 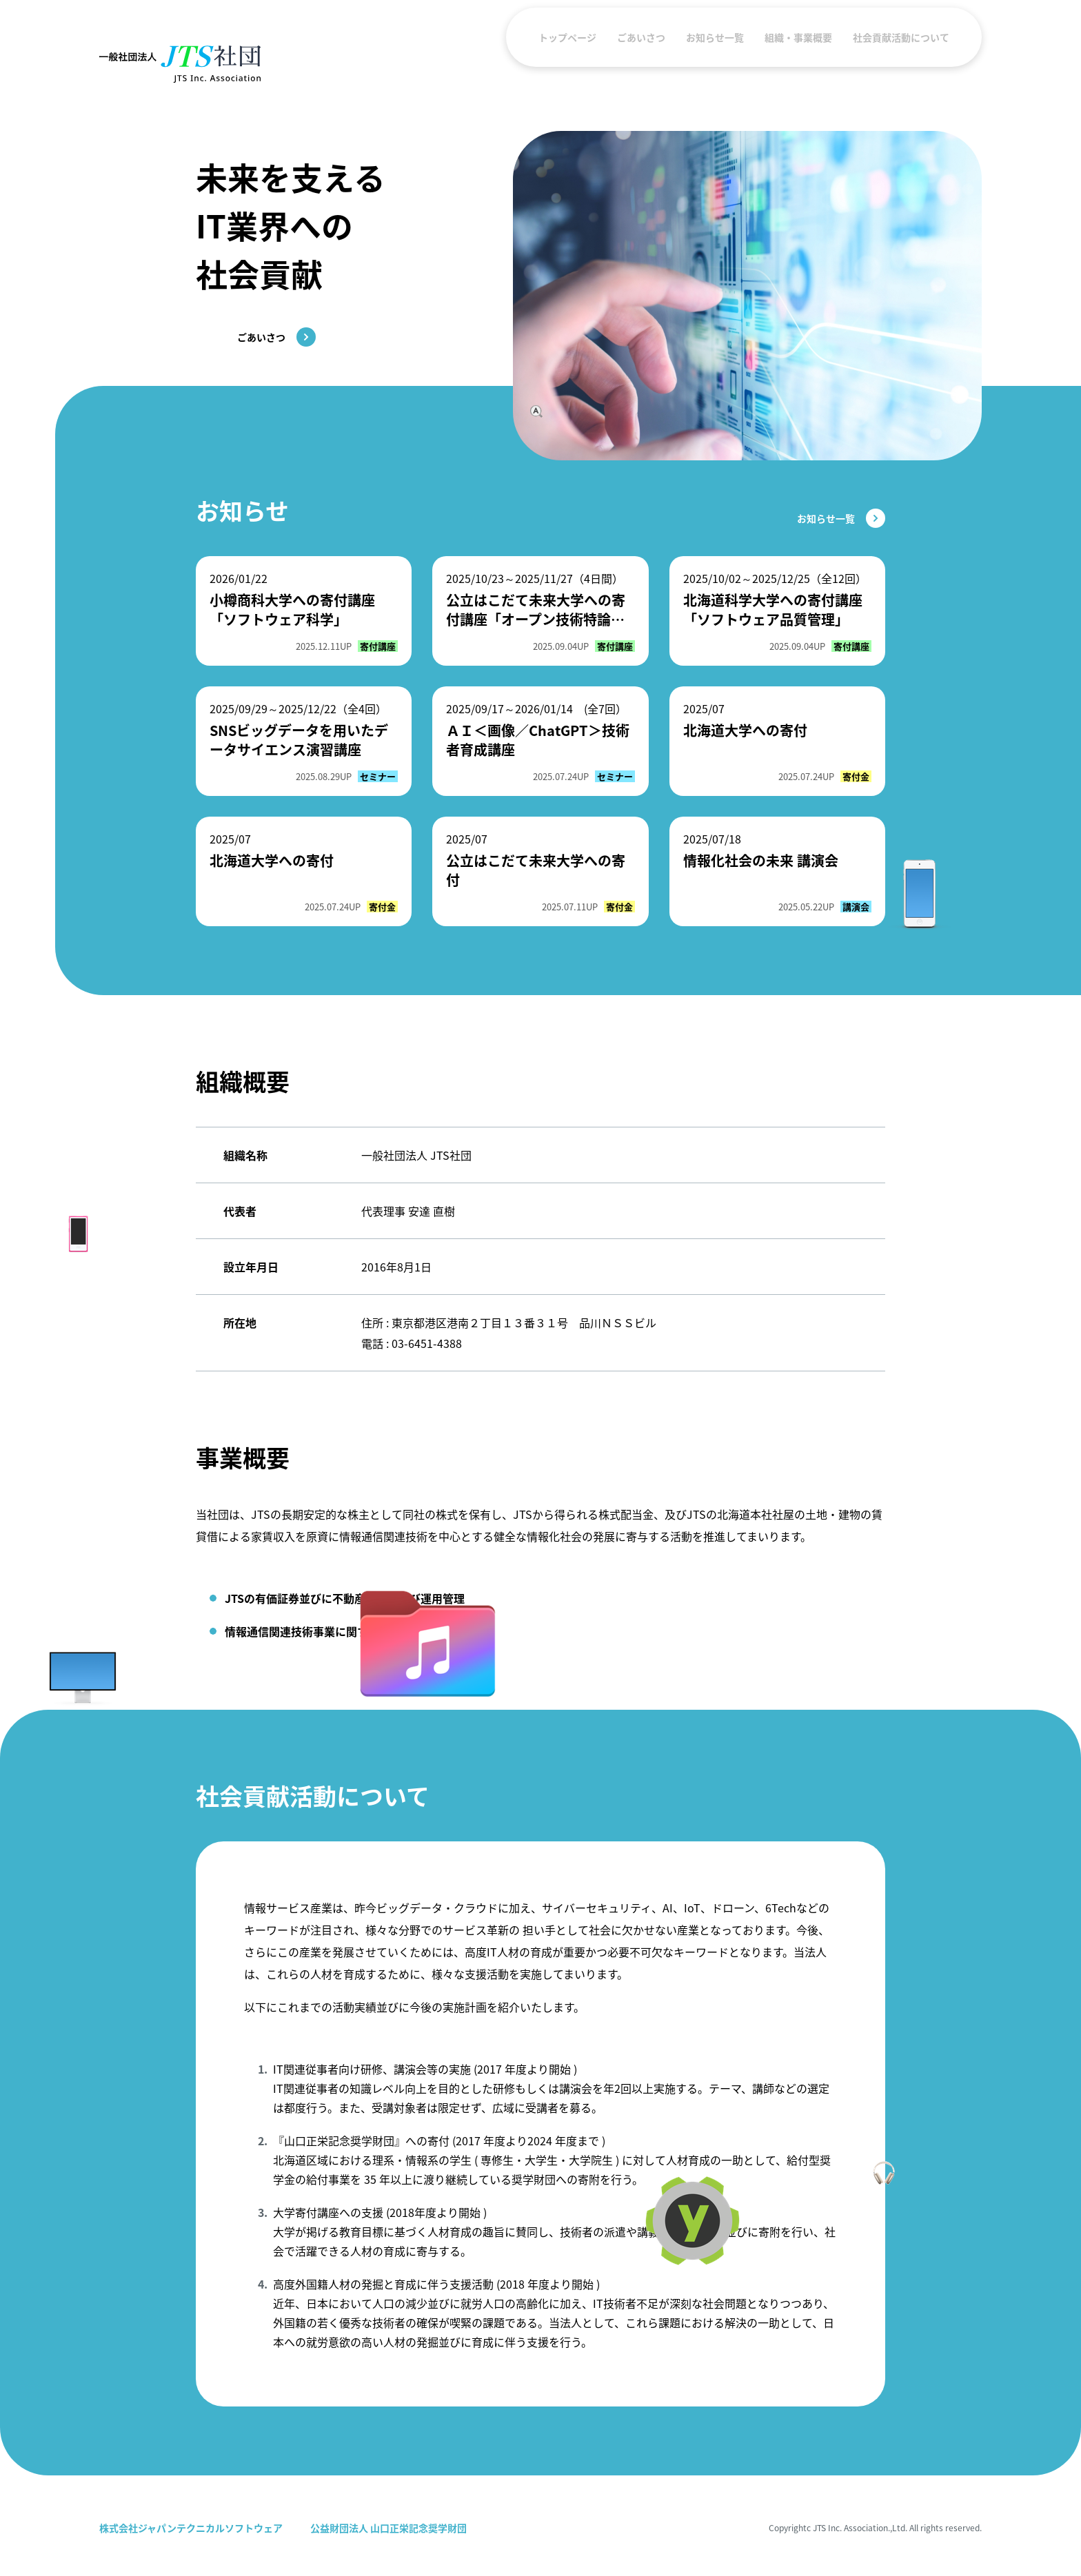 I want to click on iPod nano device in pink, so click(x=78, y=1234).